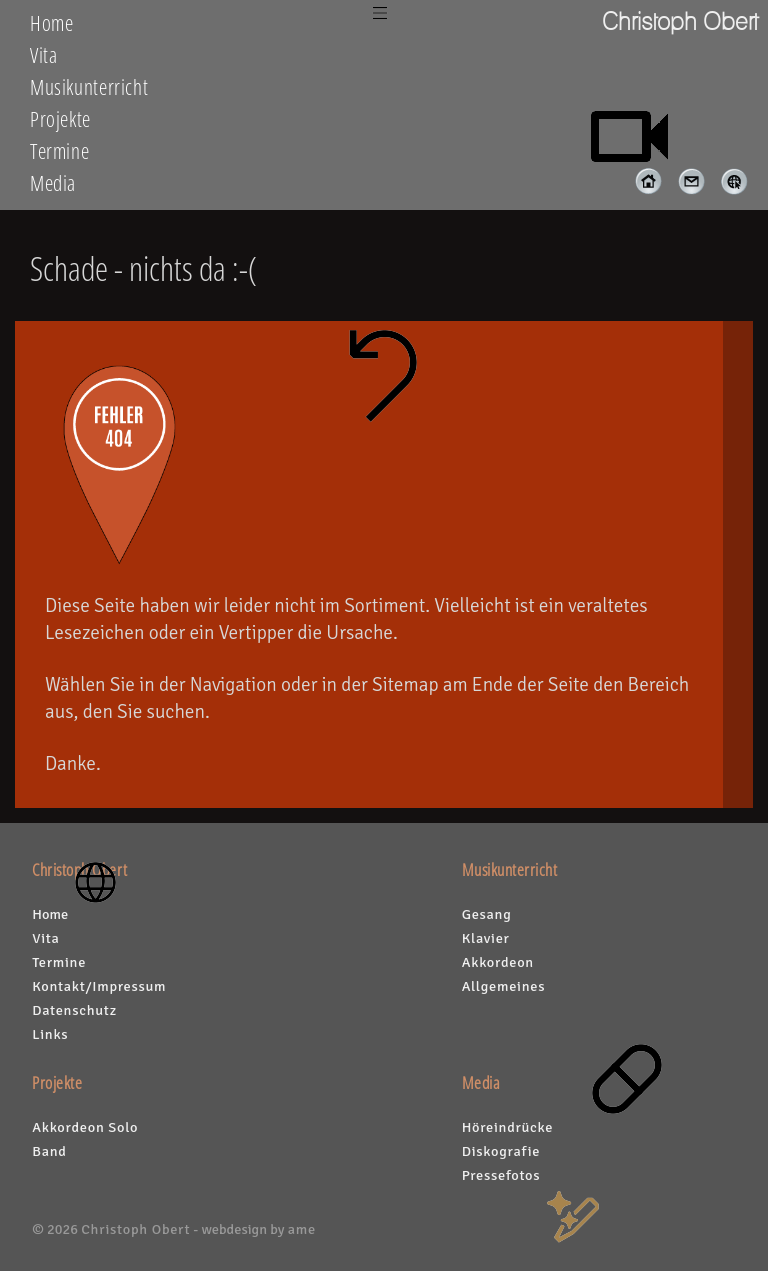  I want to click on start a video call, so click(629, 136).